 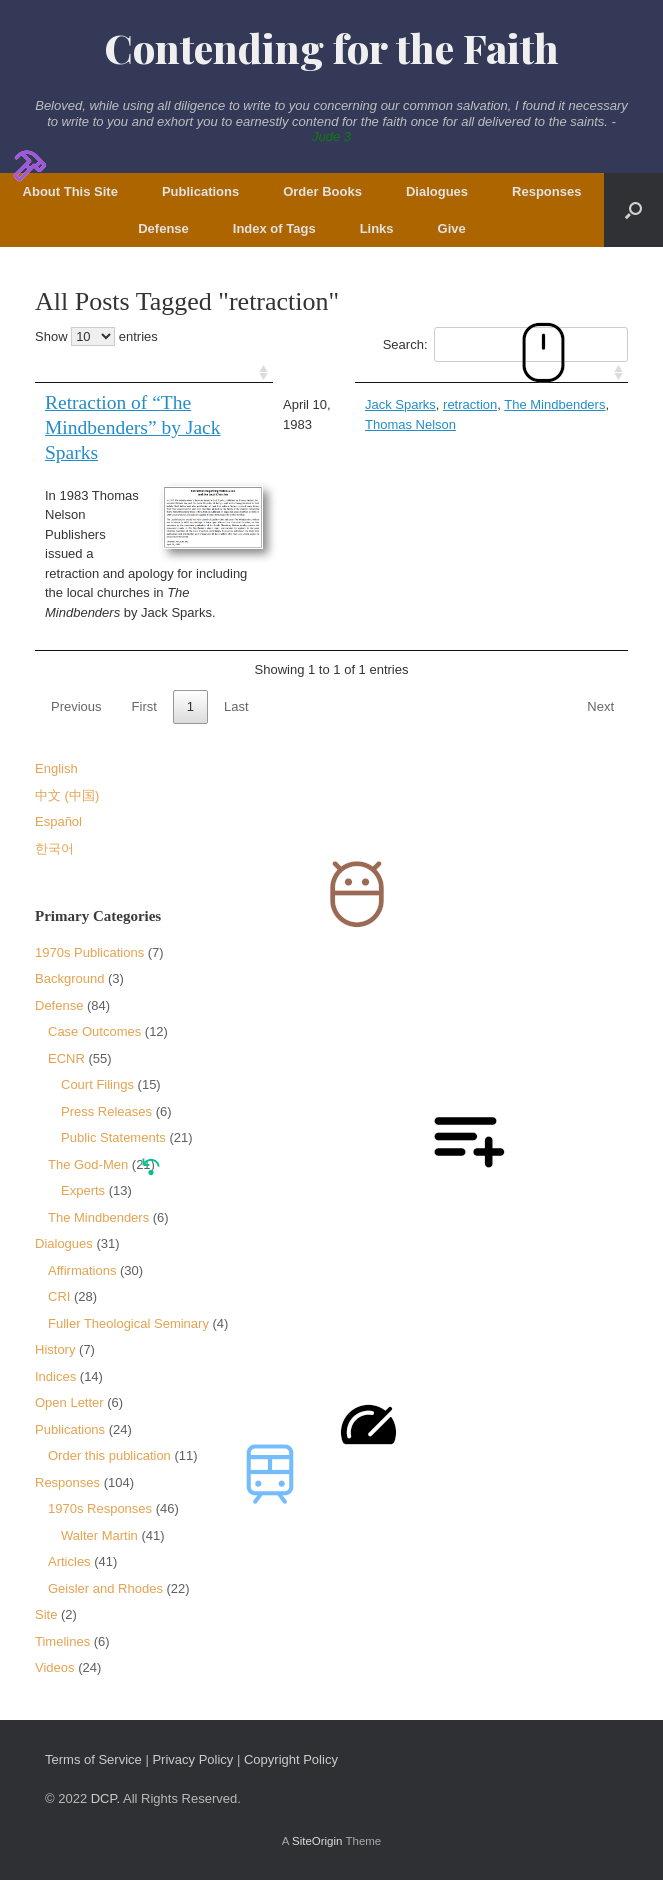 I want to click on access tools or settings, so click(x=28, y=166).